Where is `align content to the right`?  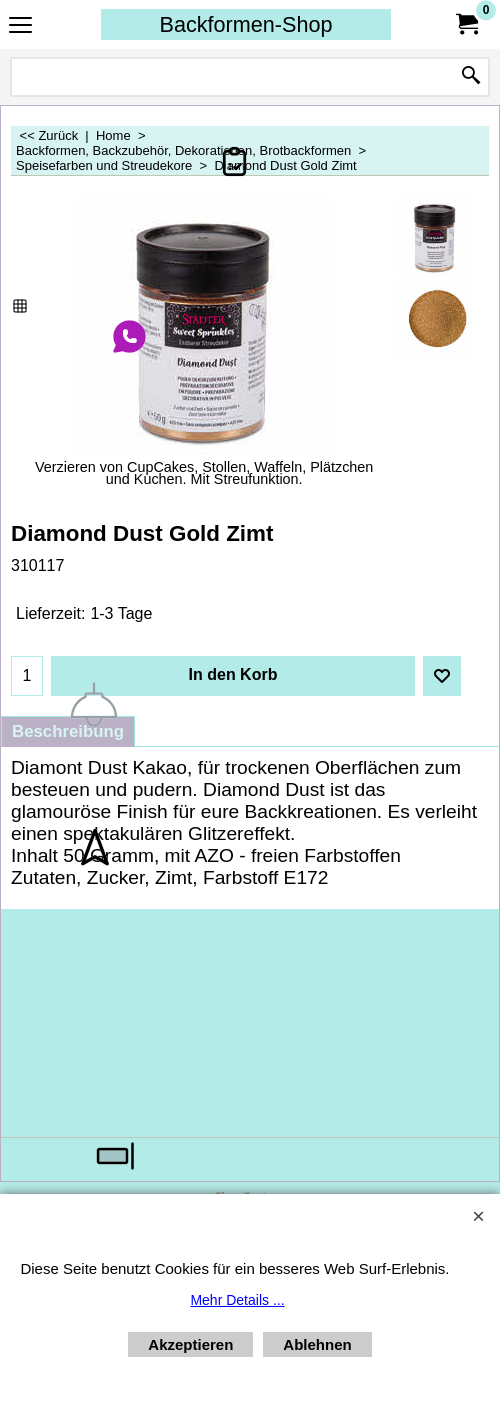
align content to the right is located at coordinates (116, 1156).